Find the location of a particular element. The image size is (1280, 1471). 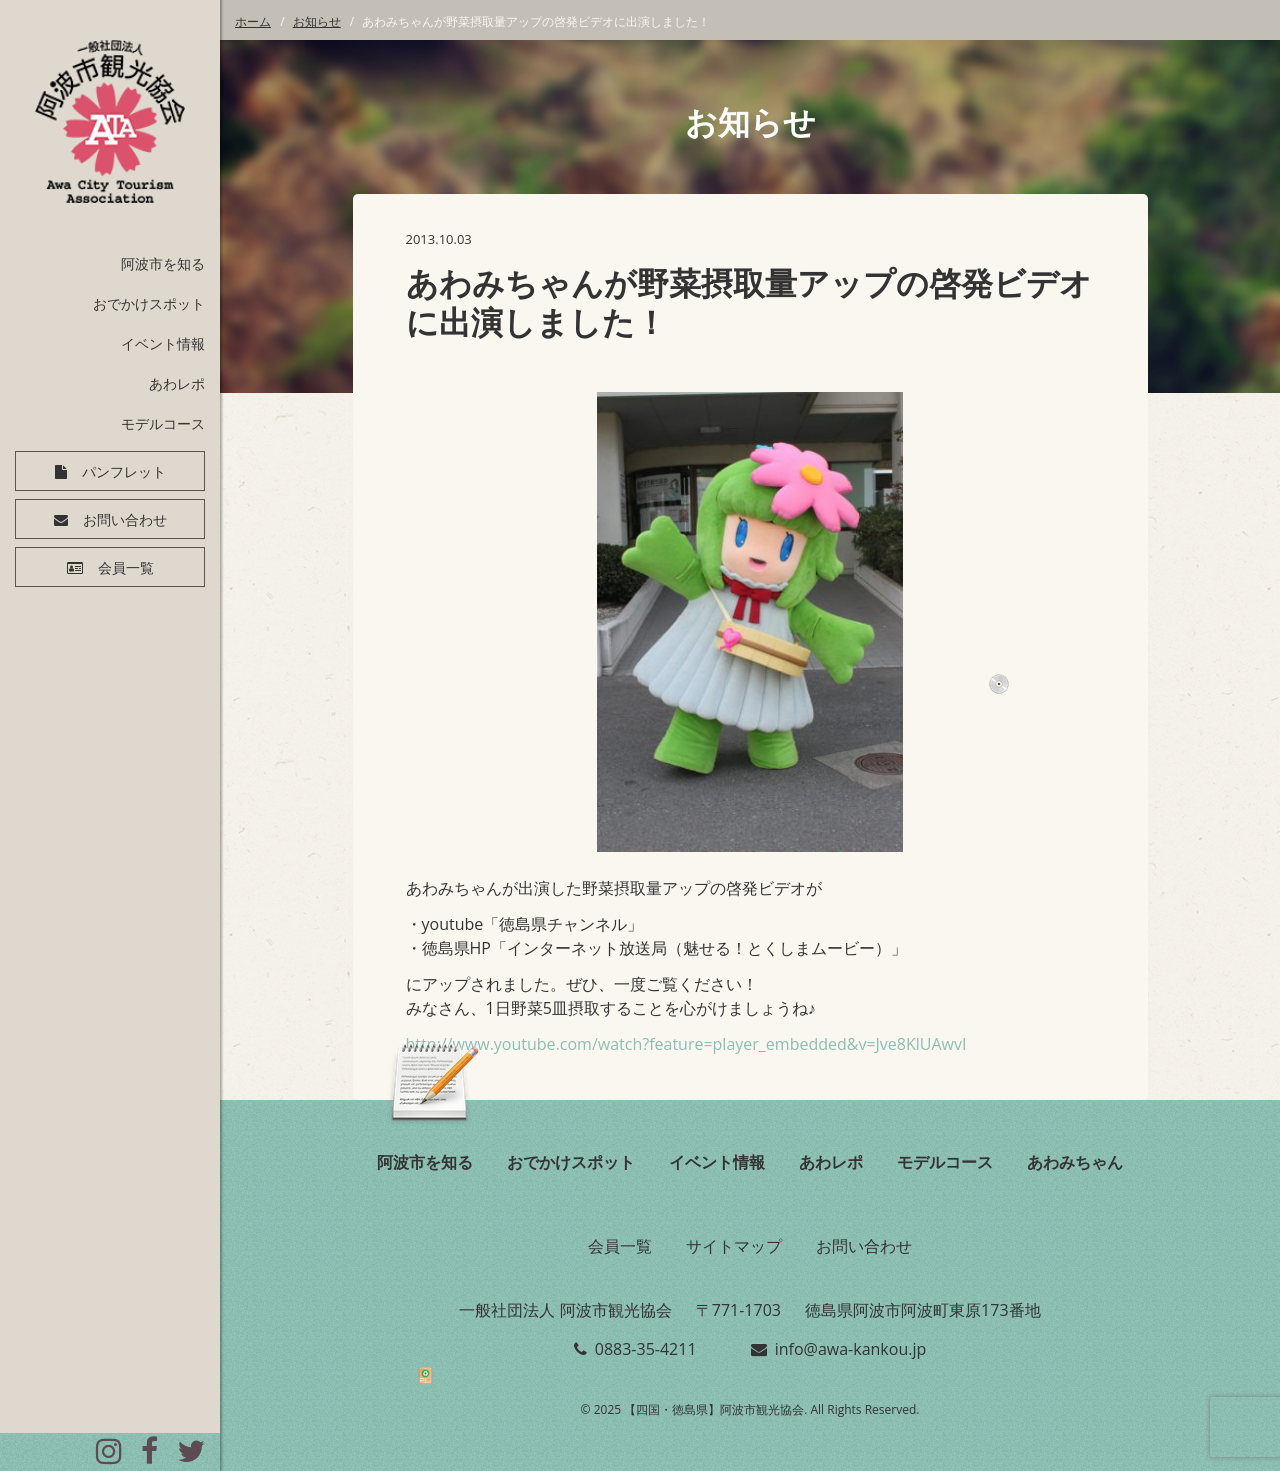

indicates a blu-ray disc drive or media is located at coordinates (999, 684).